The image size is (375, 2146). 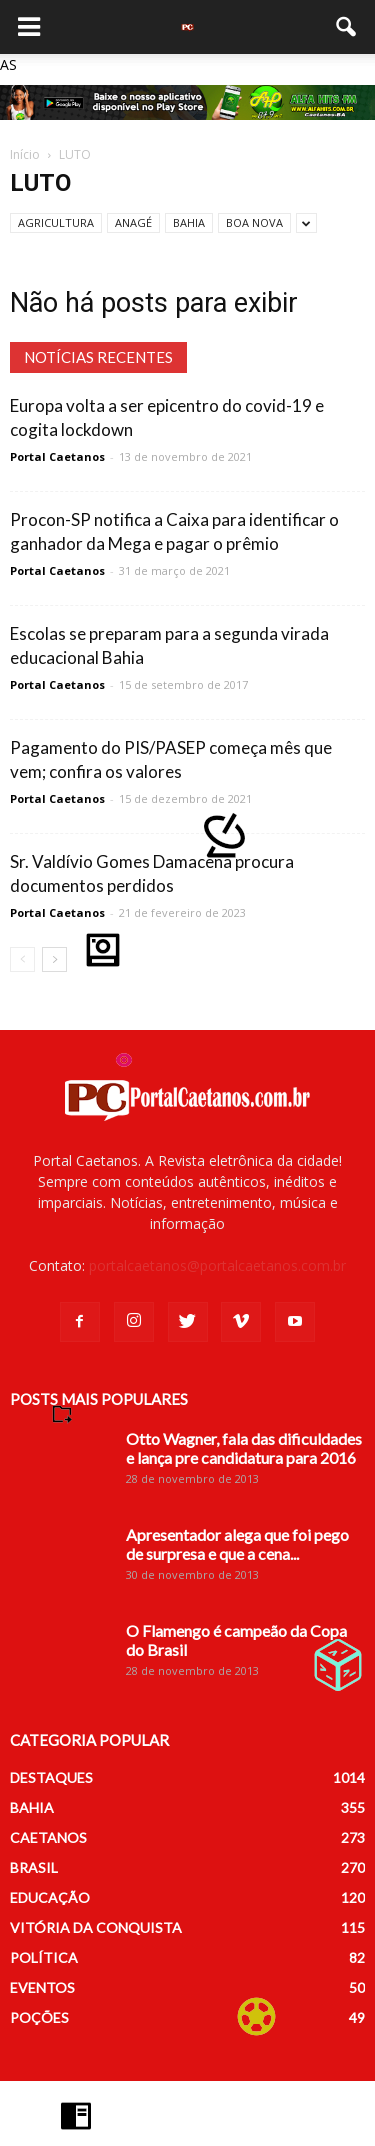 I want to click on share a folder with others, so click(x=62, y=1414).